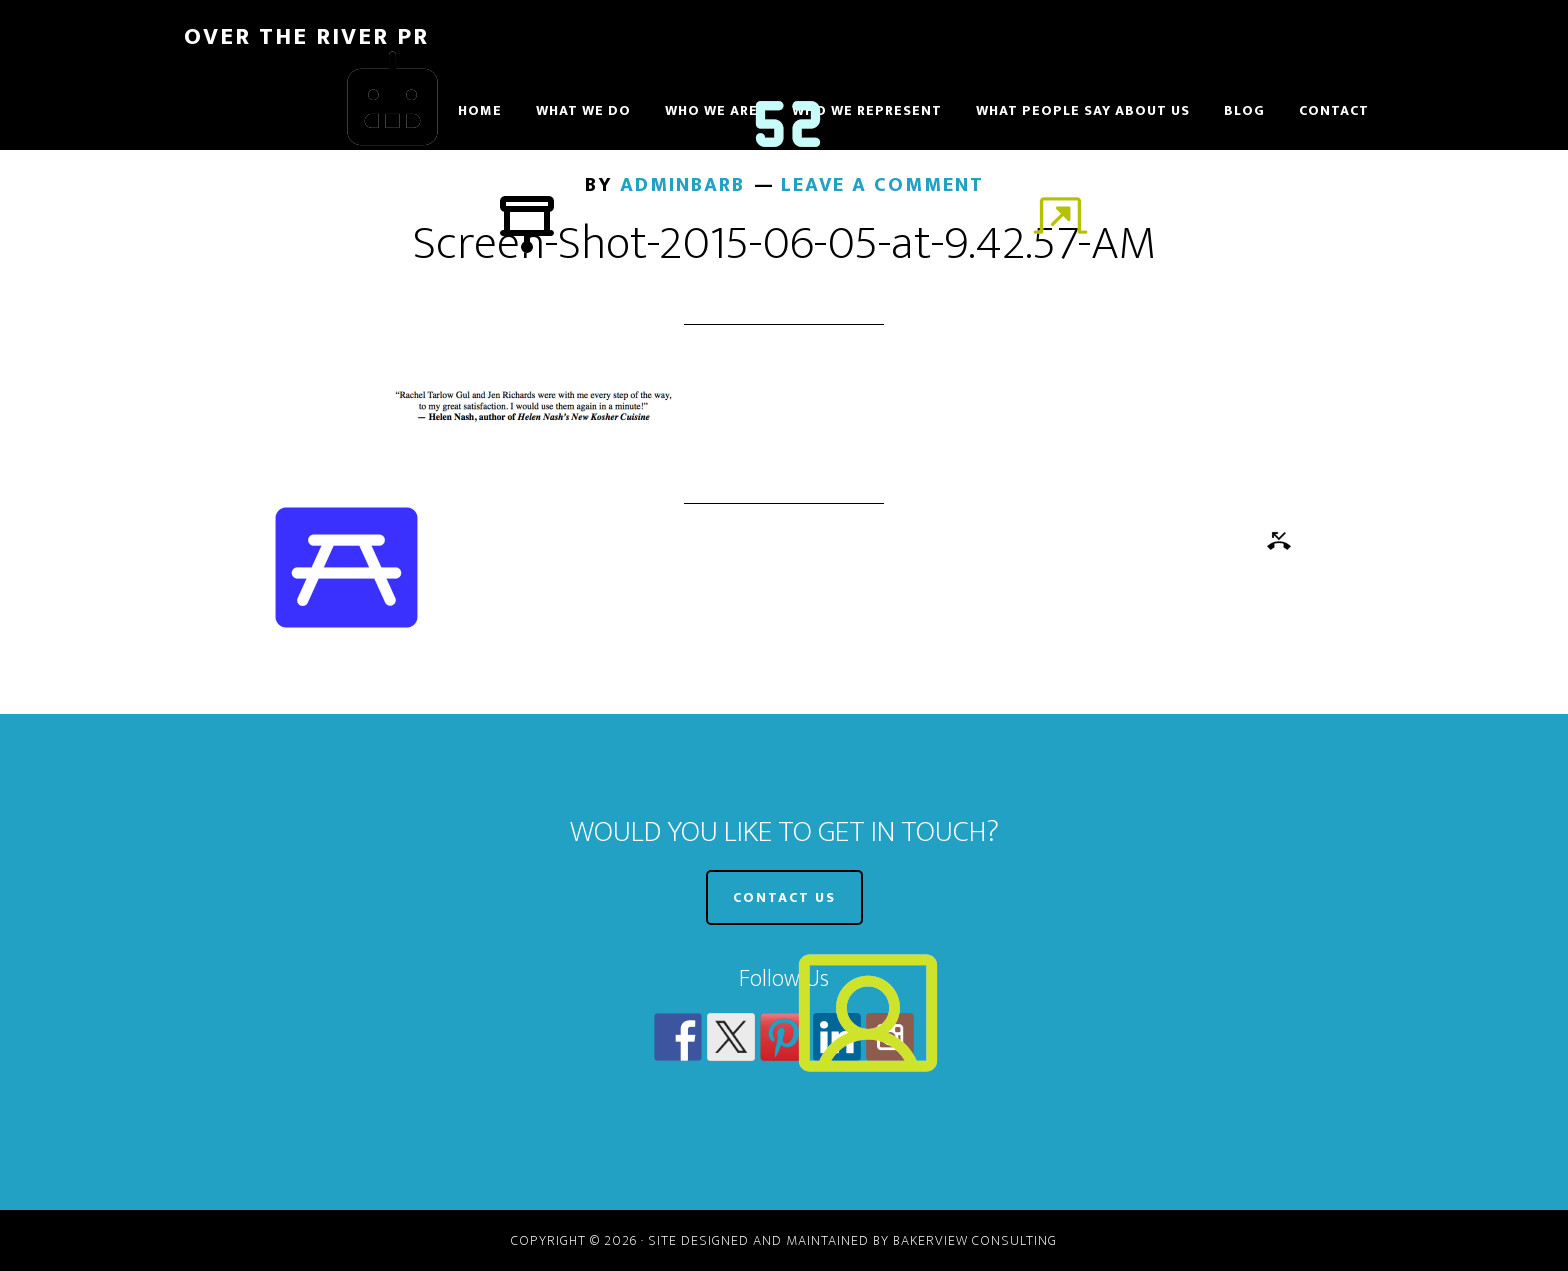 Image resolution: width=1568 pixels, height=1271 pixels. What do you see at coordinates (527, 221) in the screenshot?
I see `start a presentation or slideshow` at bounding box center [527, 221].